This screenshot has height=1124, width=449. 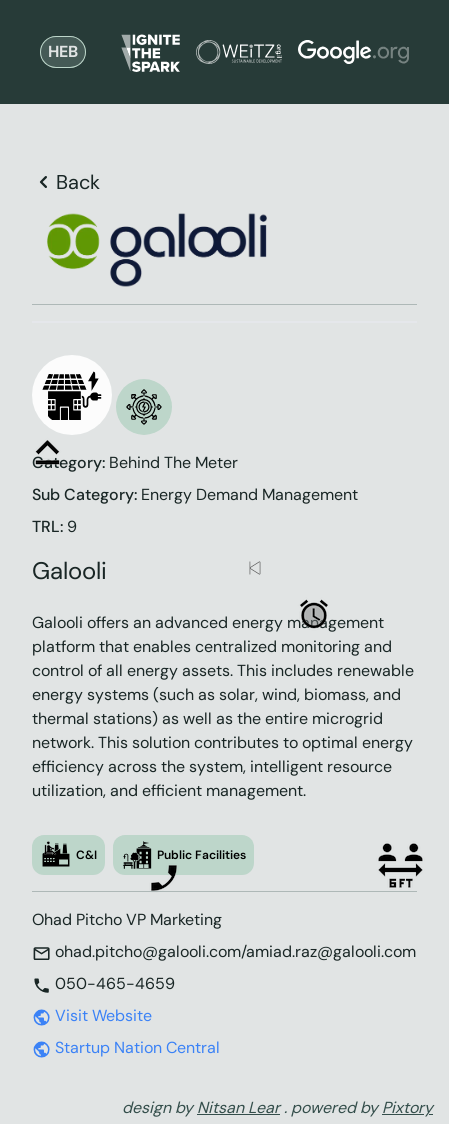 What do you see at coordinates (50, 848) in the screenshot?
I see `indicates standard seat recline position` at bounding box center [50, 848].